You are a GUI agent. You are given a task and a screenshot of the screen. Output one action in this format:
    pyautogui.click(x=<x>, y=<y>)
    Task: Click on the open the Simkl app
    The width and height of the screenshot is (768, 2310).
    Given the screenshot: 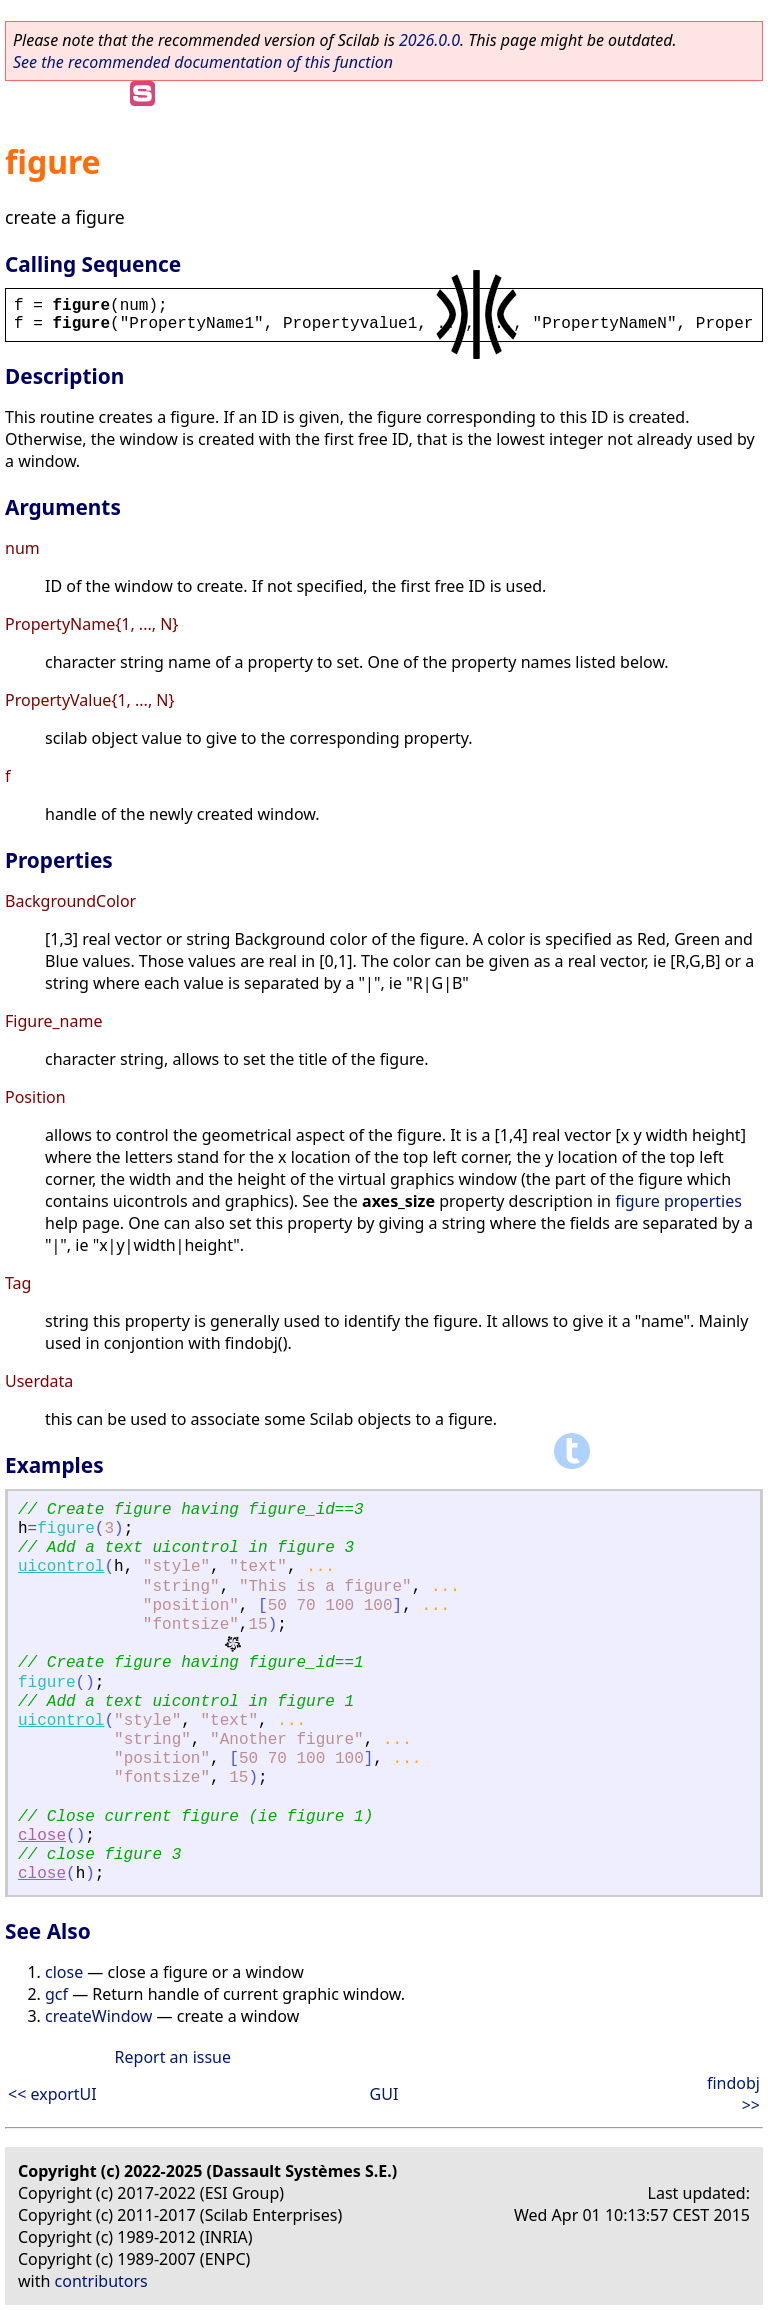 What is the action you would take?
    pyautogui.click(x=142, y=93)
    